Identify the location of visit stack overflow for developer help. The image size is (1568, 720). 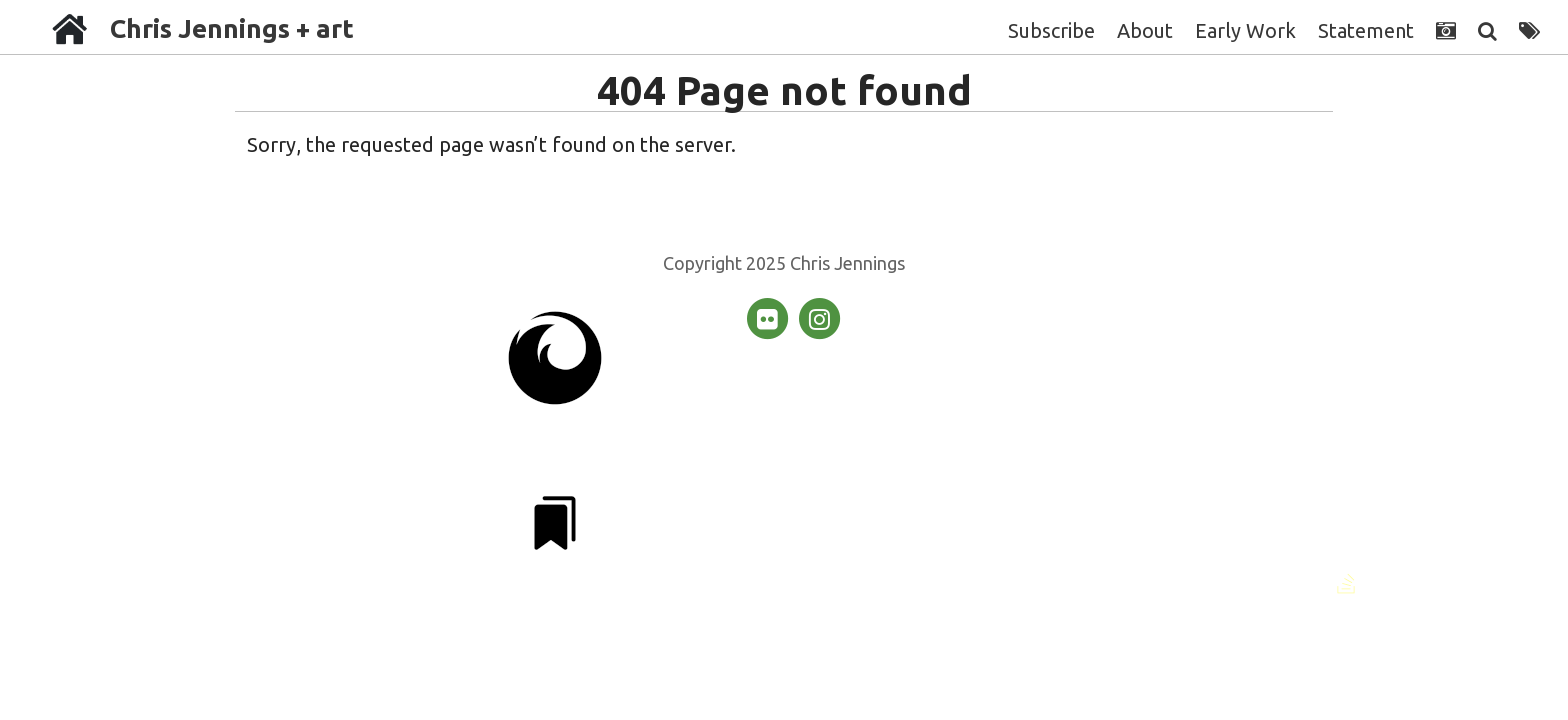
(1346, 584).